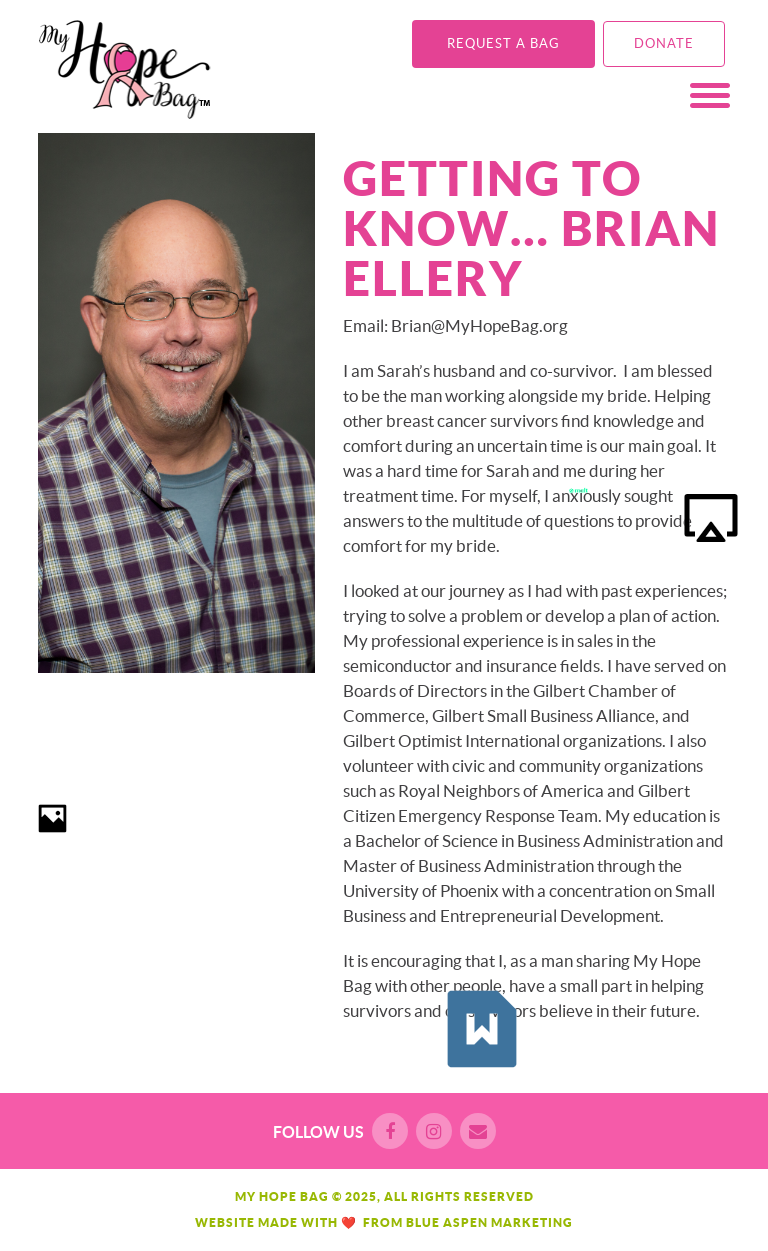 This screenshot has width=768, height=1251. I want to click on view image or photo, so click(52, 818).